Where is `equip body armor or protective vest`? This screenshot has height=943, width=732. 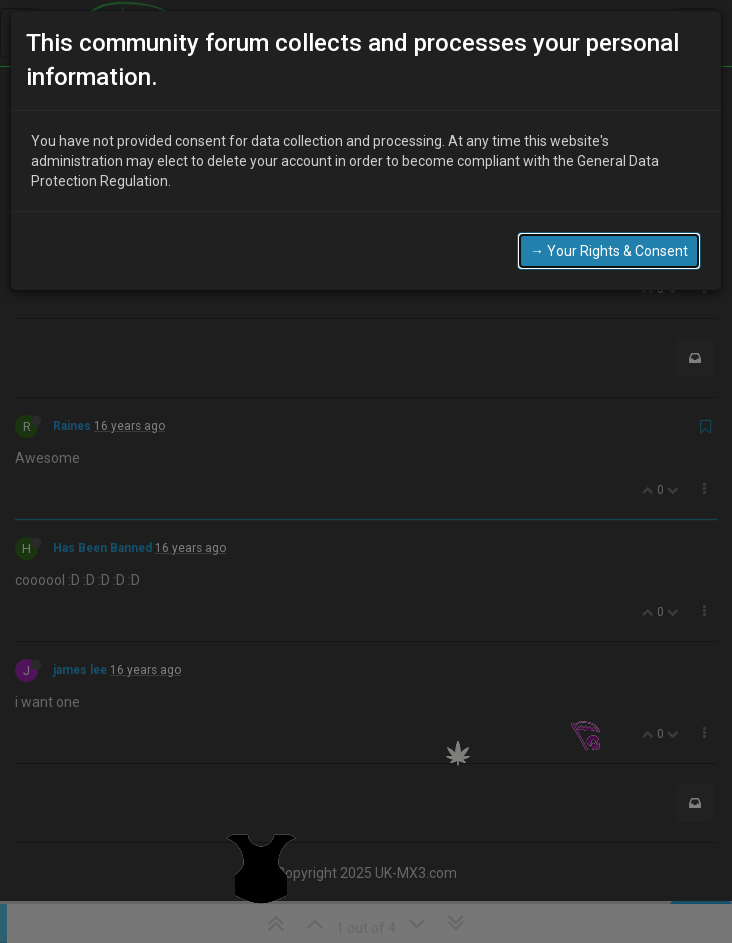
equip body armor or protective vest is located at coordinates (261, 869).